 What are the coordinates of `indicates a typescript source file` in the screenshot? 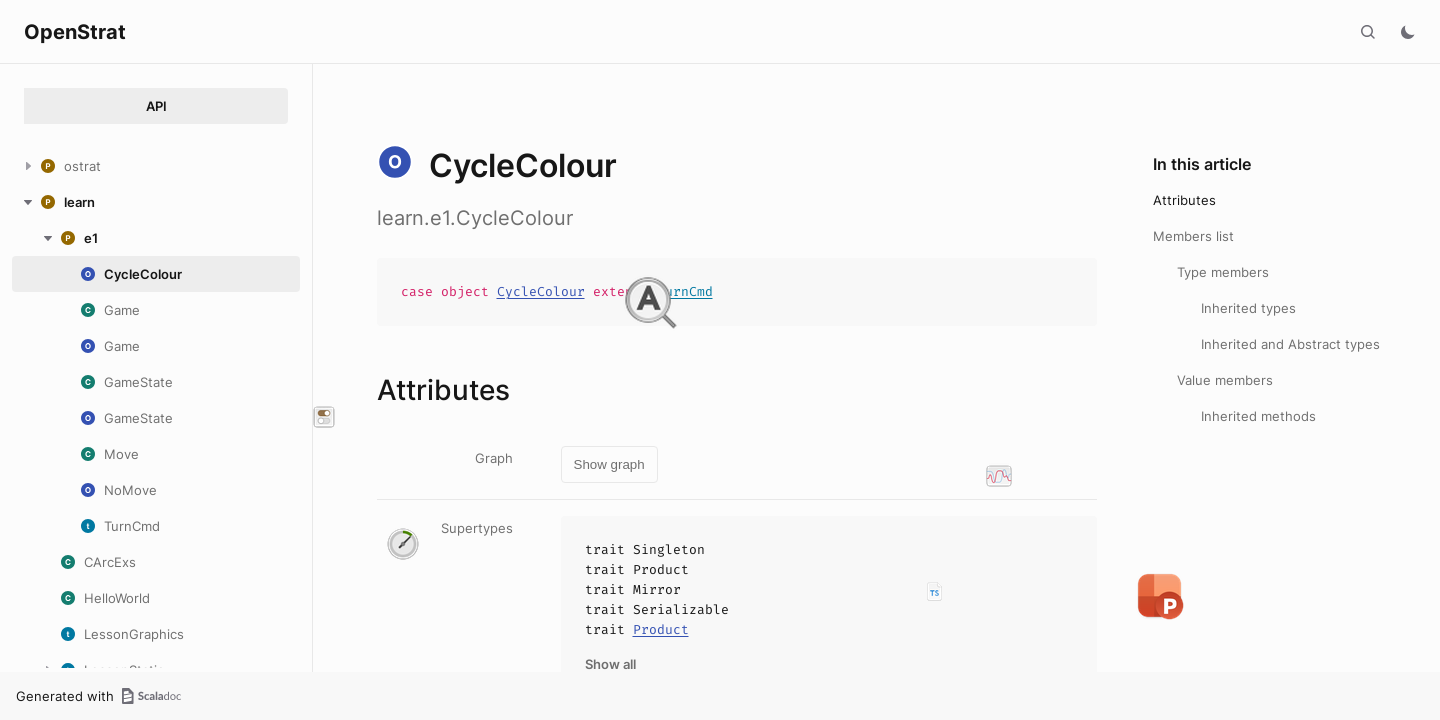 It's located at (934, 591).